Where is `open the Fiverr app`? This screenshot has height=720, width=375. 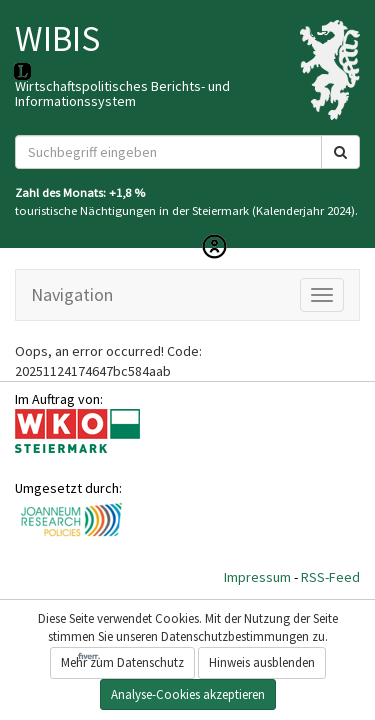 open the Fiverr app is located at coordinates (89, 656).